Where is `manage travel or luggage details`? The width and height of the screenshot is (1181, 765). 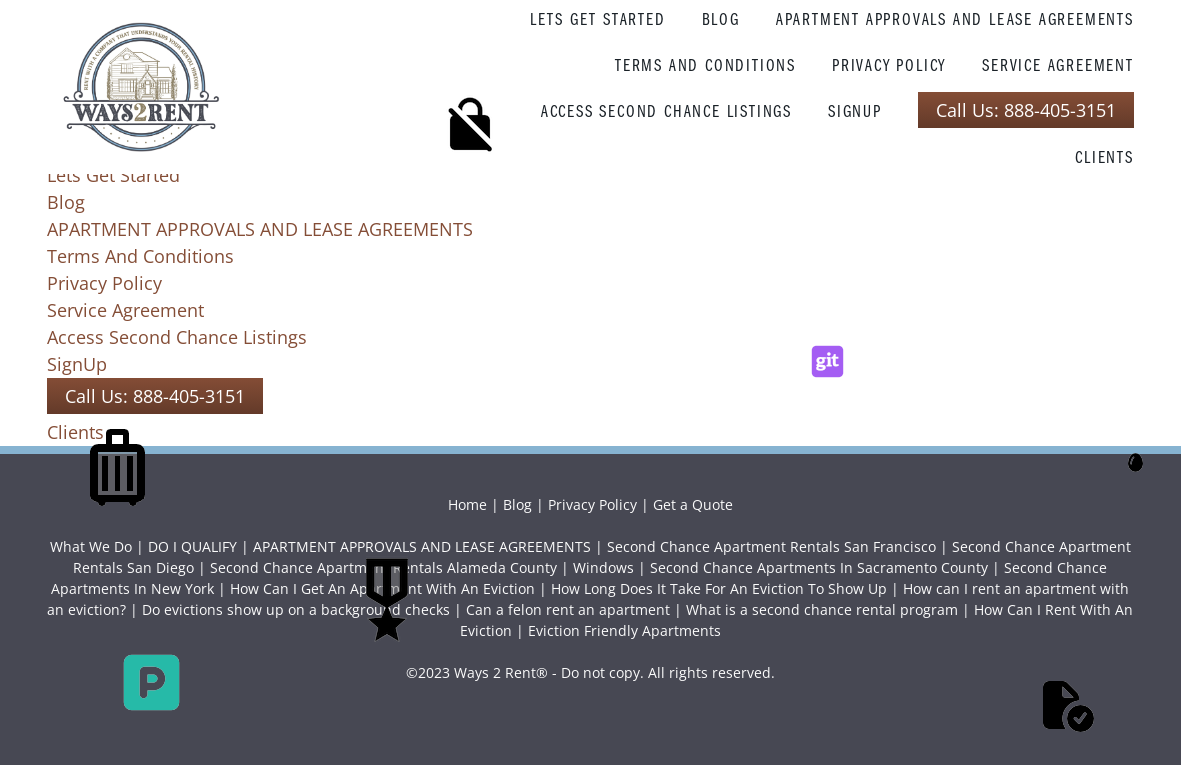
manage travel or luggage details is located at coordinates (117, 467).